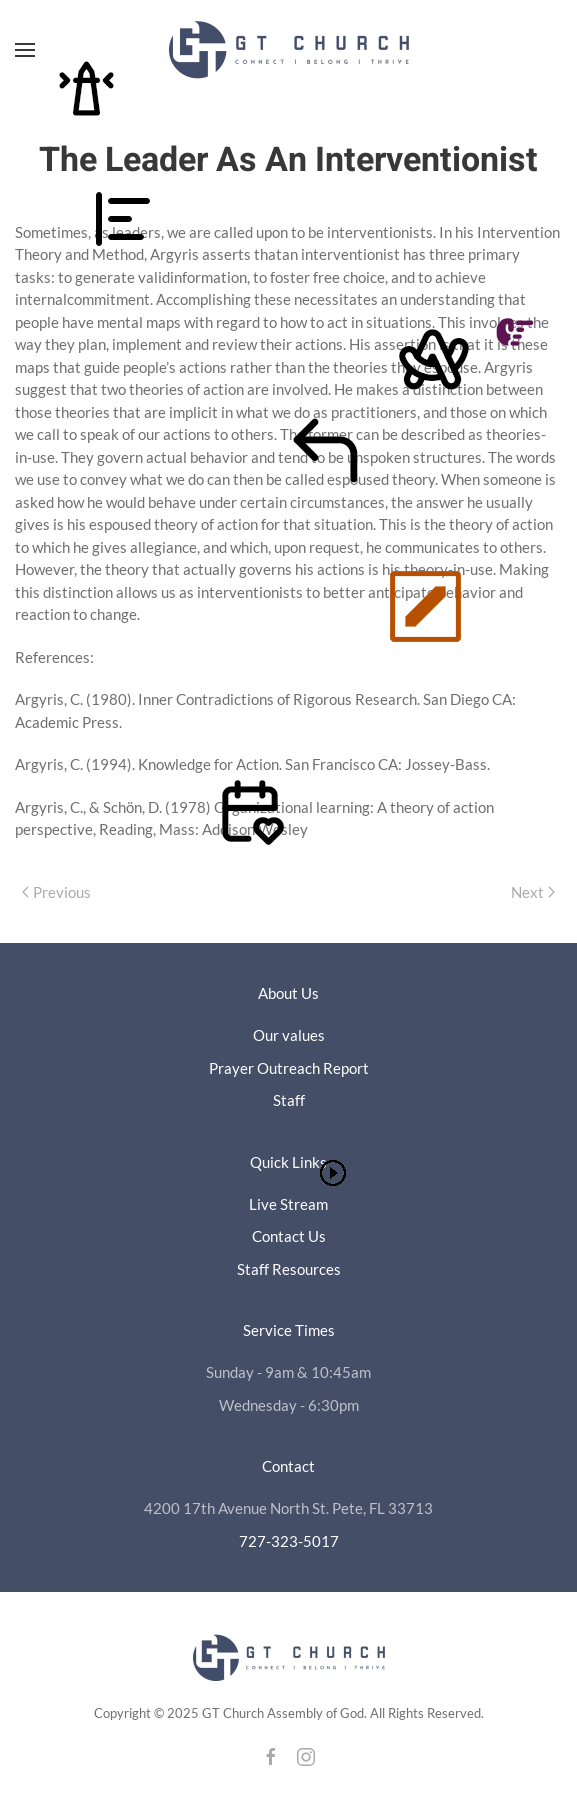 The width and height of the screenshot is (577, 1807). I want to click on go back to the previous screen, so click(325, 450).